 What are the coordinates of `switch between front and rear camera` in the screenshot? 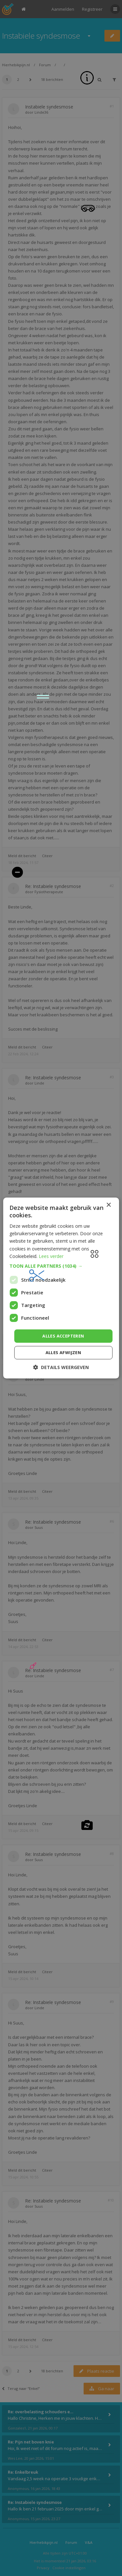 It's located at (87, 1825).